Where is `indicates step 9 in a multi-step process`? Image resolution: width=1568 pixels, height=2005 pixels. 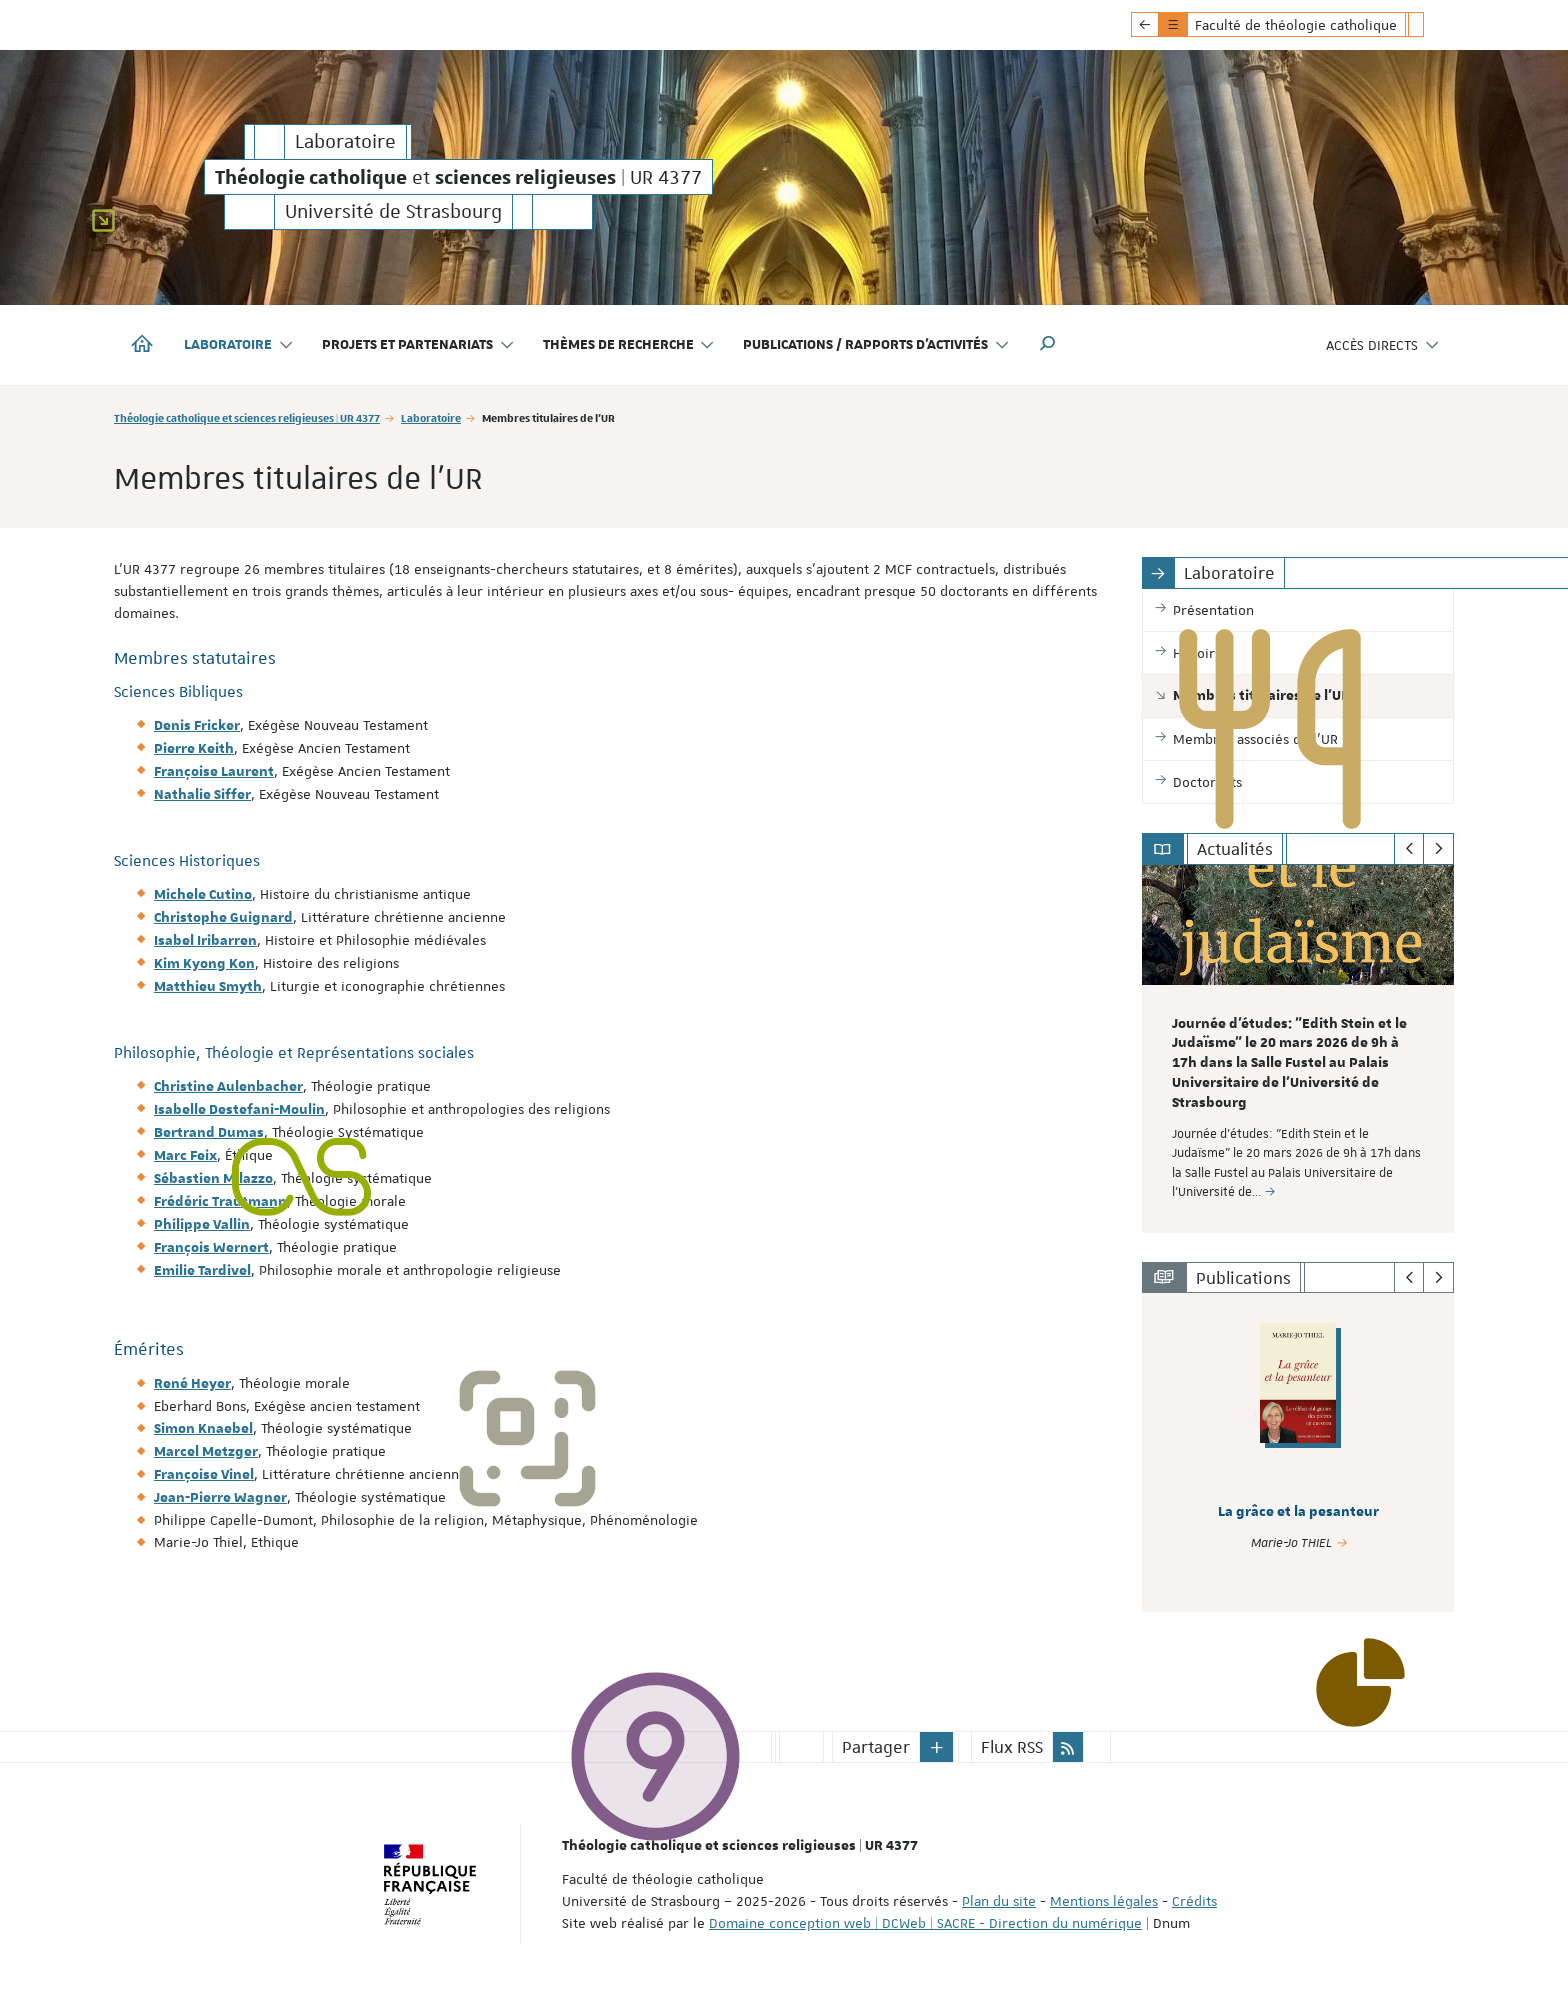
indicates step 9 in a multi-step process is located at coordinates (655, 1756).